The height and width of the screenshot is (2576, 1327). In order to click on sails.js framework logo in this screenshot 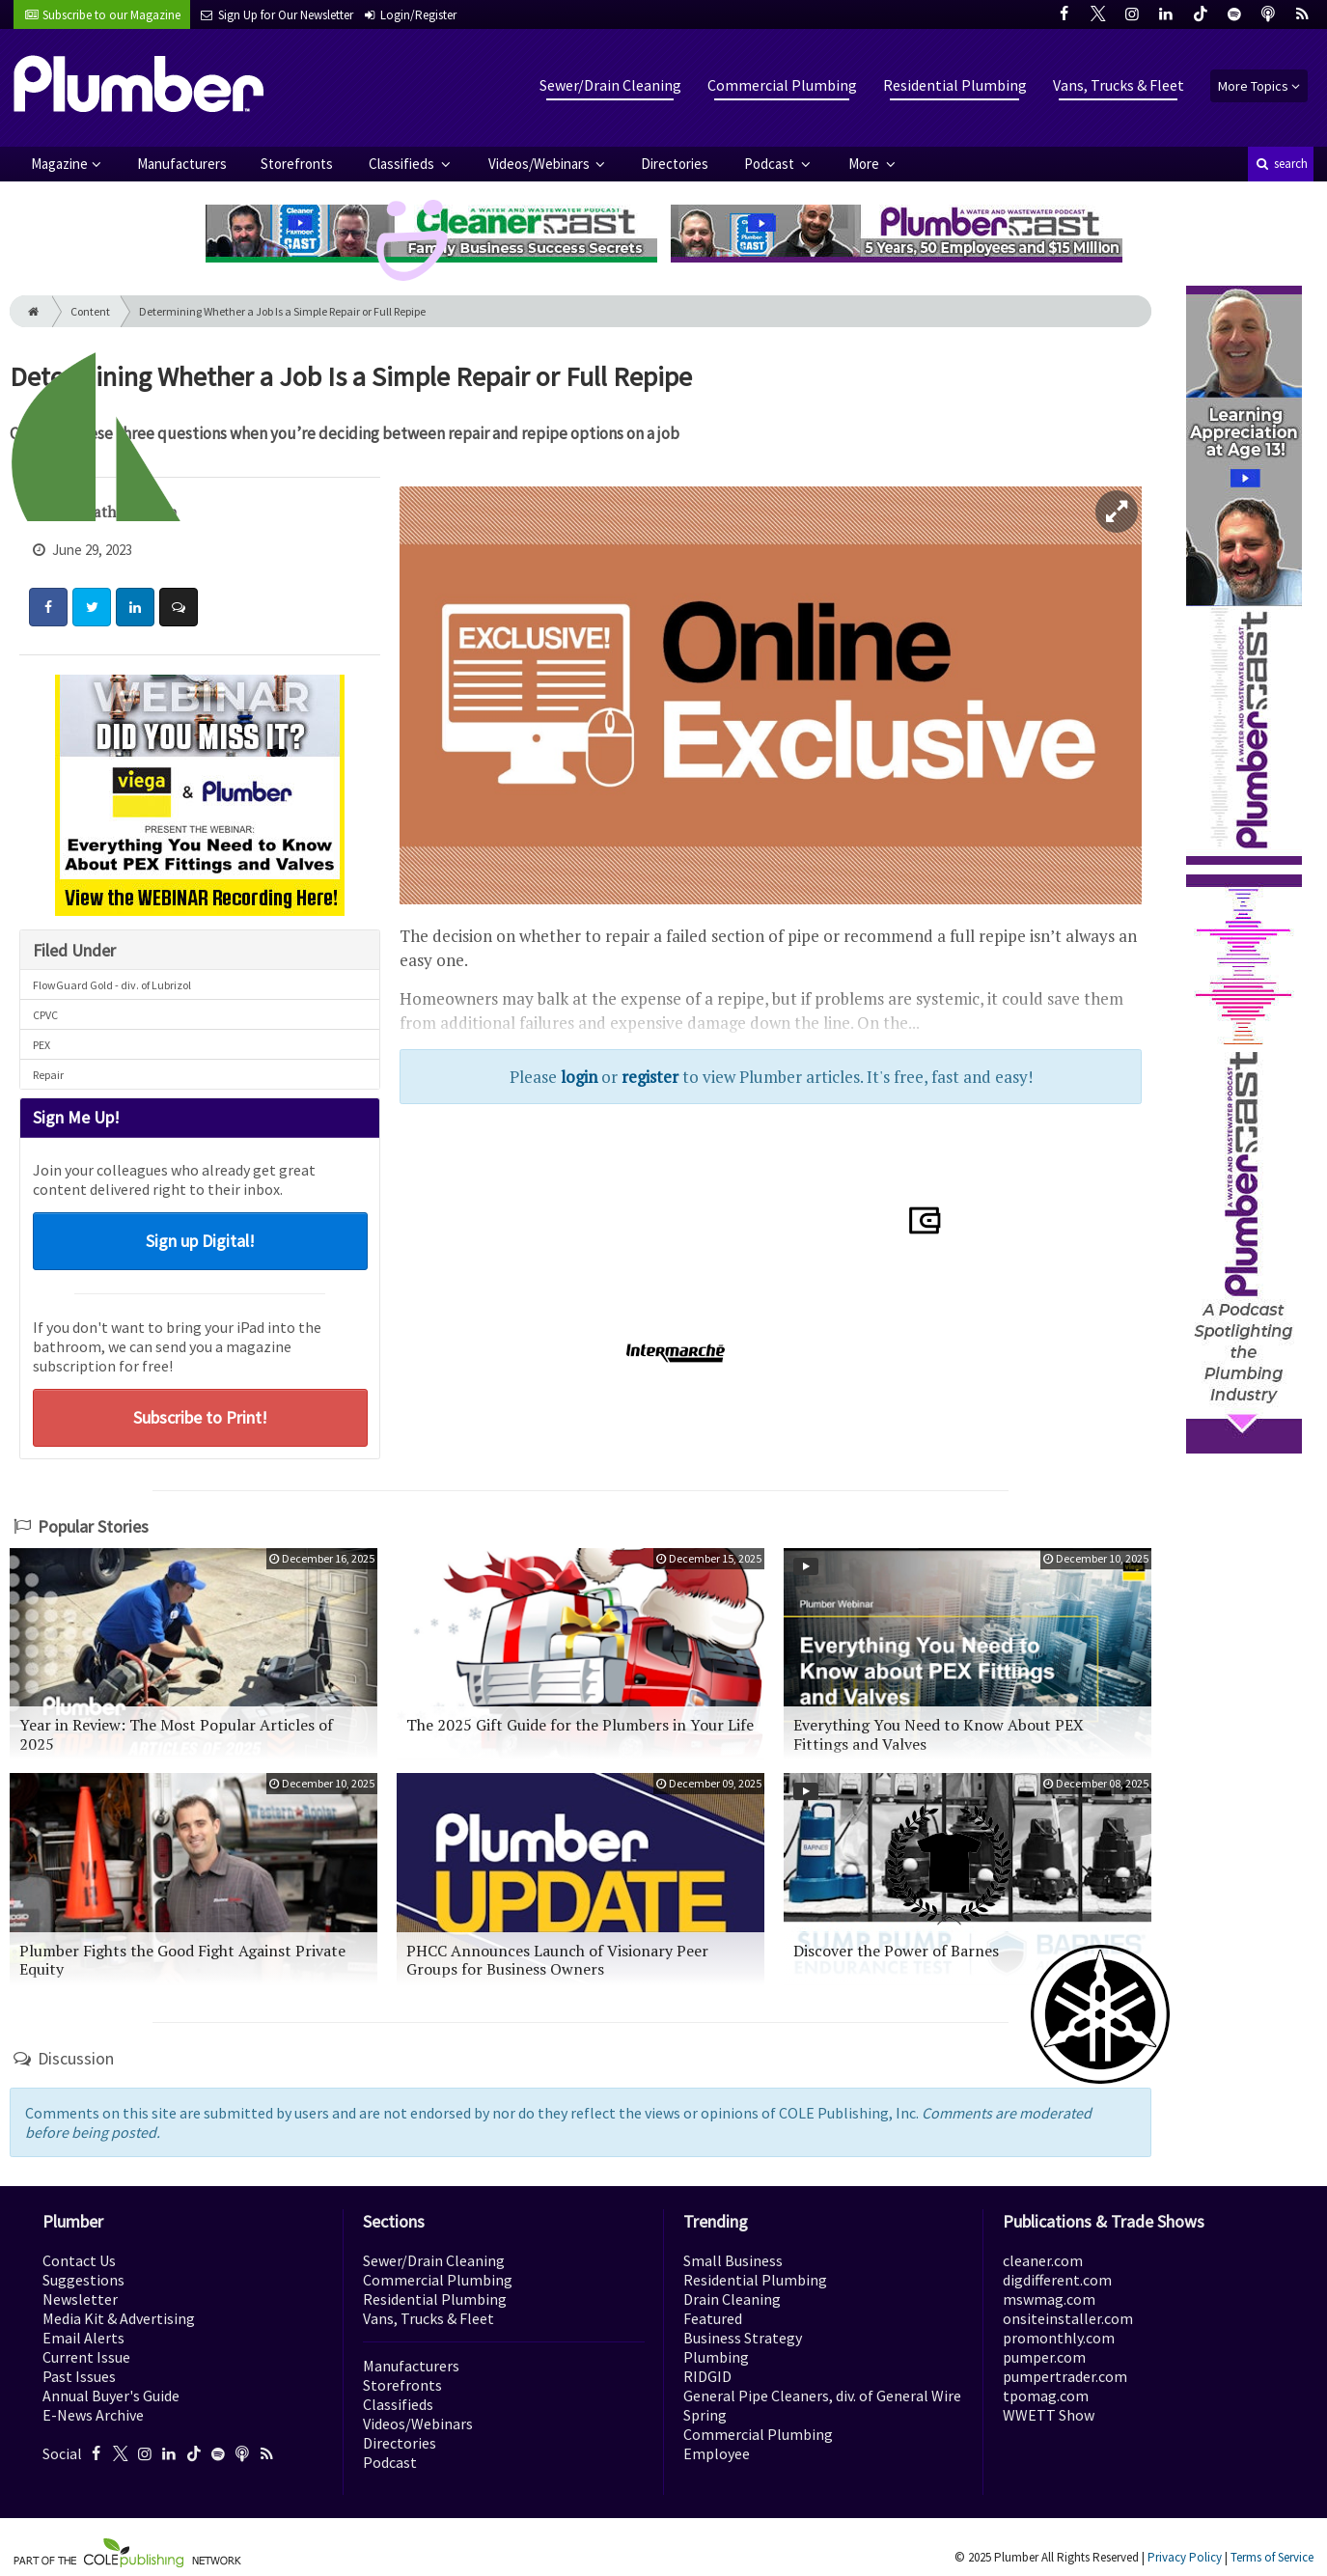, I will do `click(96, 436)`.